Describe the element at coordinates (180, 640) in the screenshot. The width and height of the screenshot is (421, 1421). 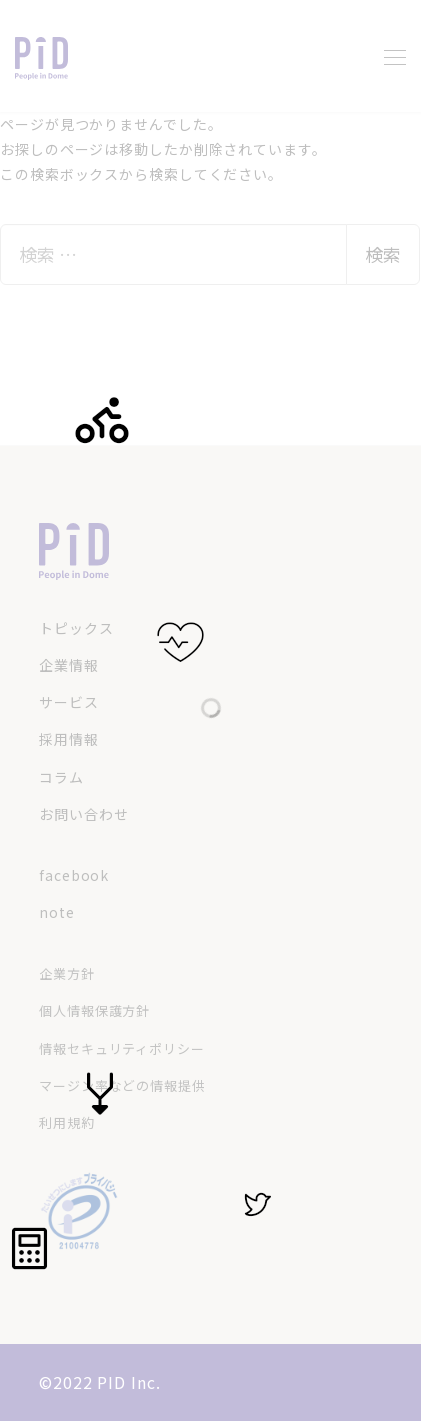
I see `view health or fitness metrics` at that location.